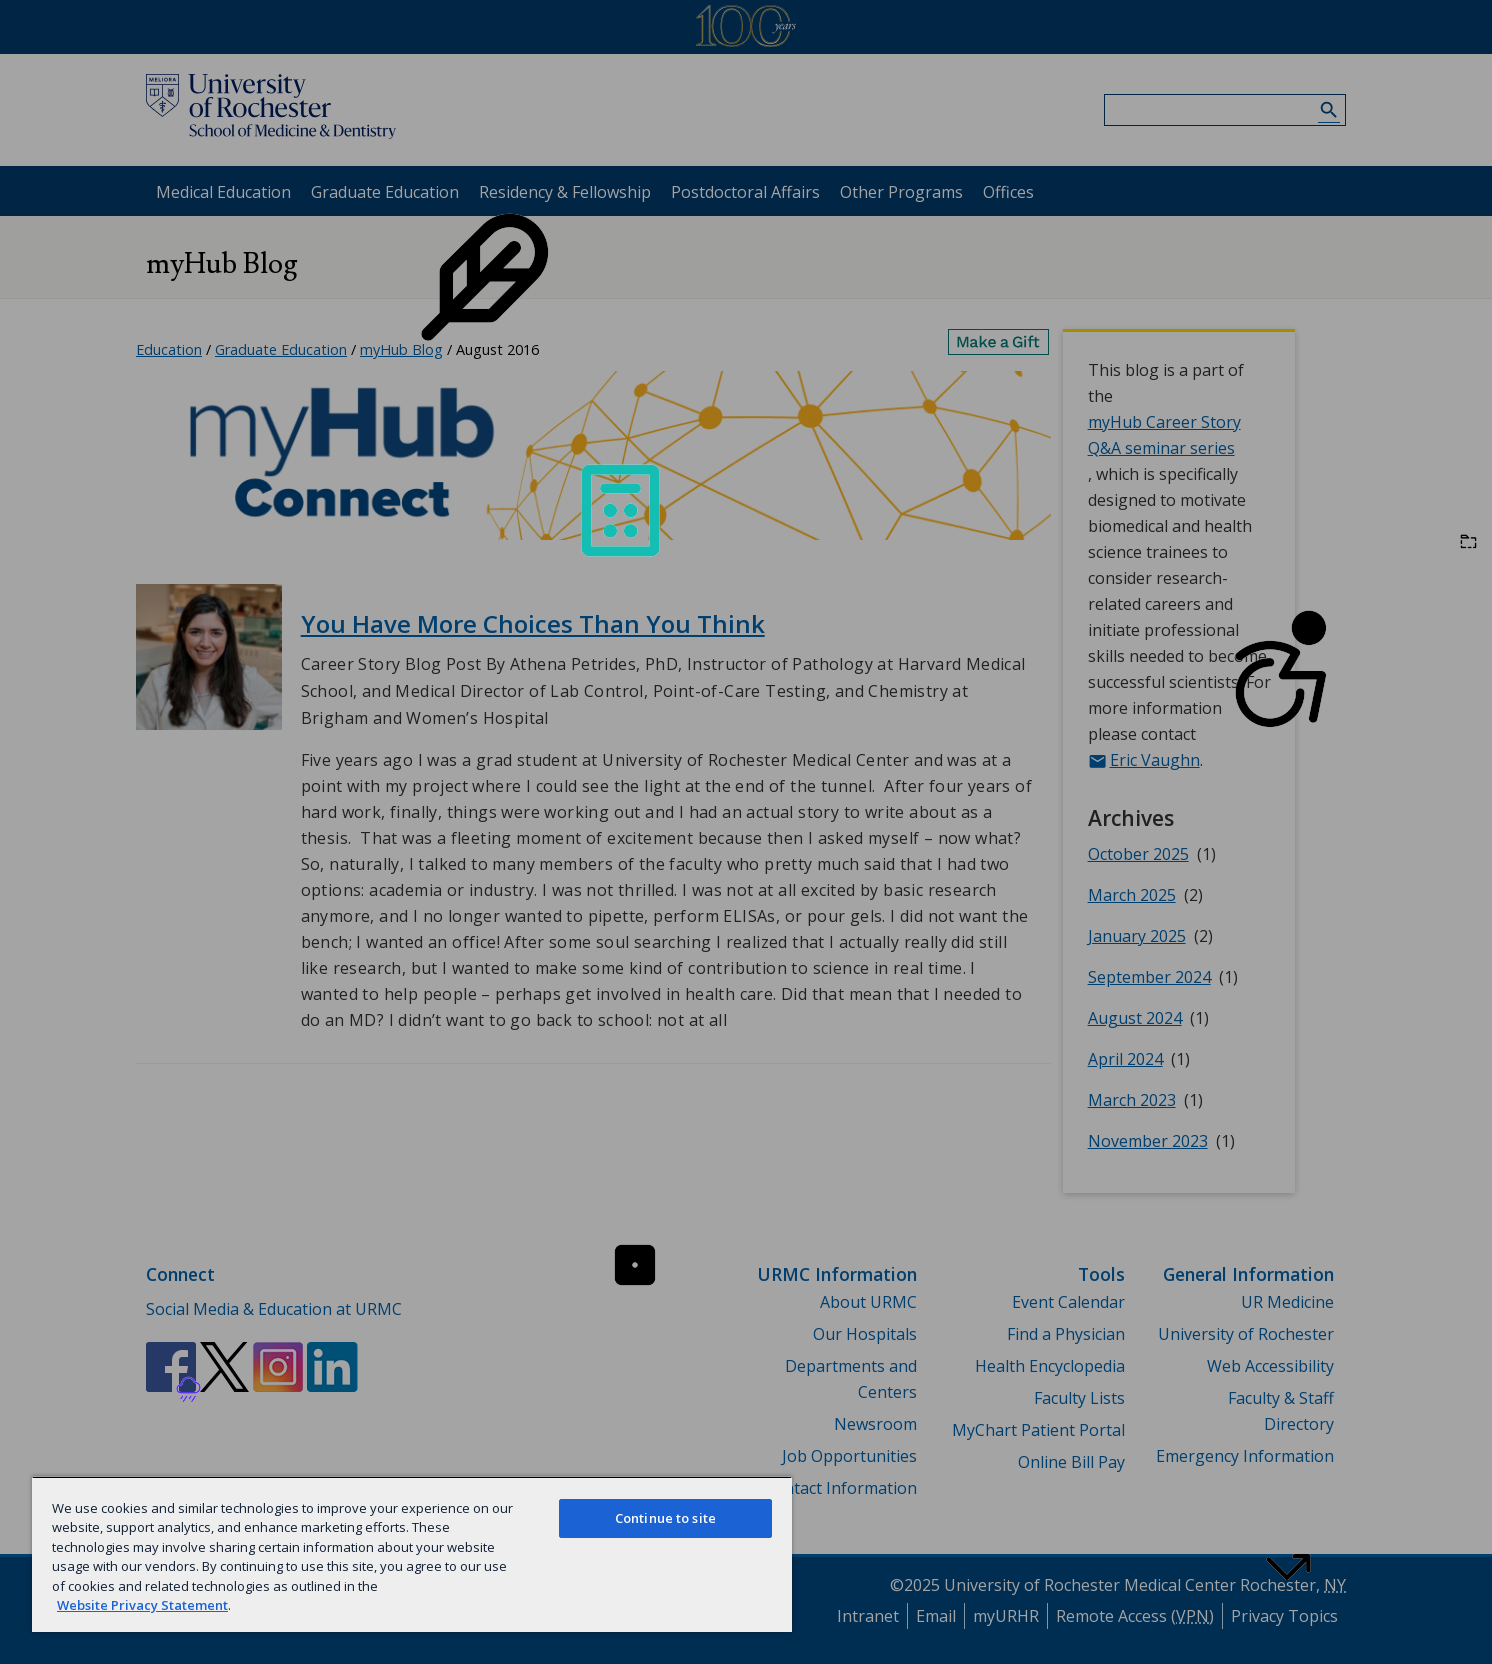 The width and height of the screenshot is (1492, 1664). What do you see at coordinates (635, 1265) in the screenshot?
I see `indicates a roll result of one` at bounding box center [635, 1265].